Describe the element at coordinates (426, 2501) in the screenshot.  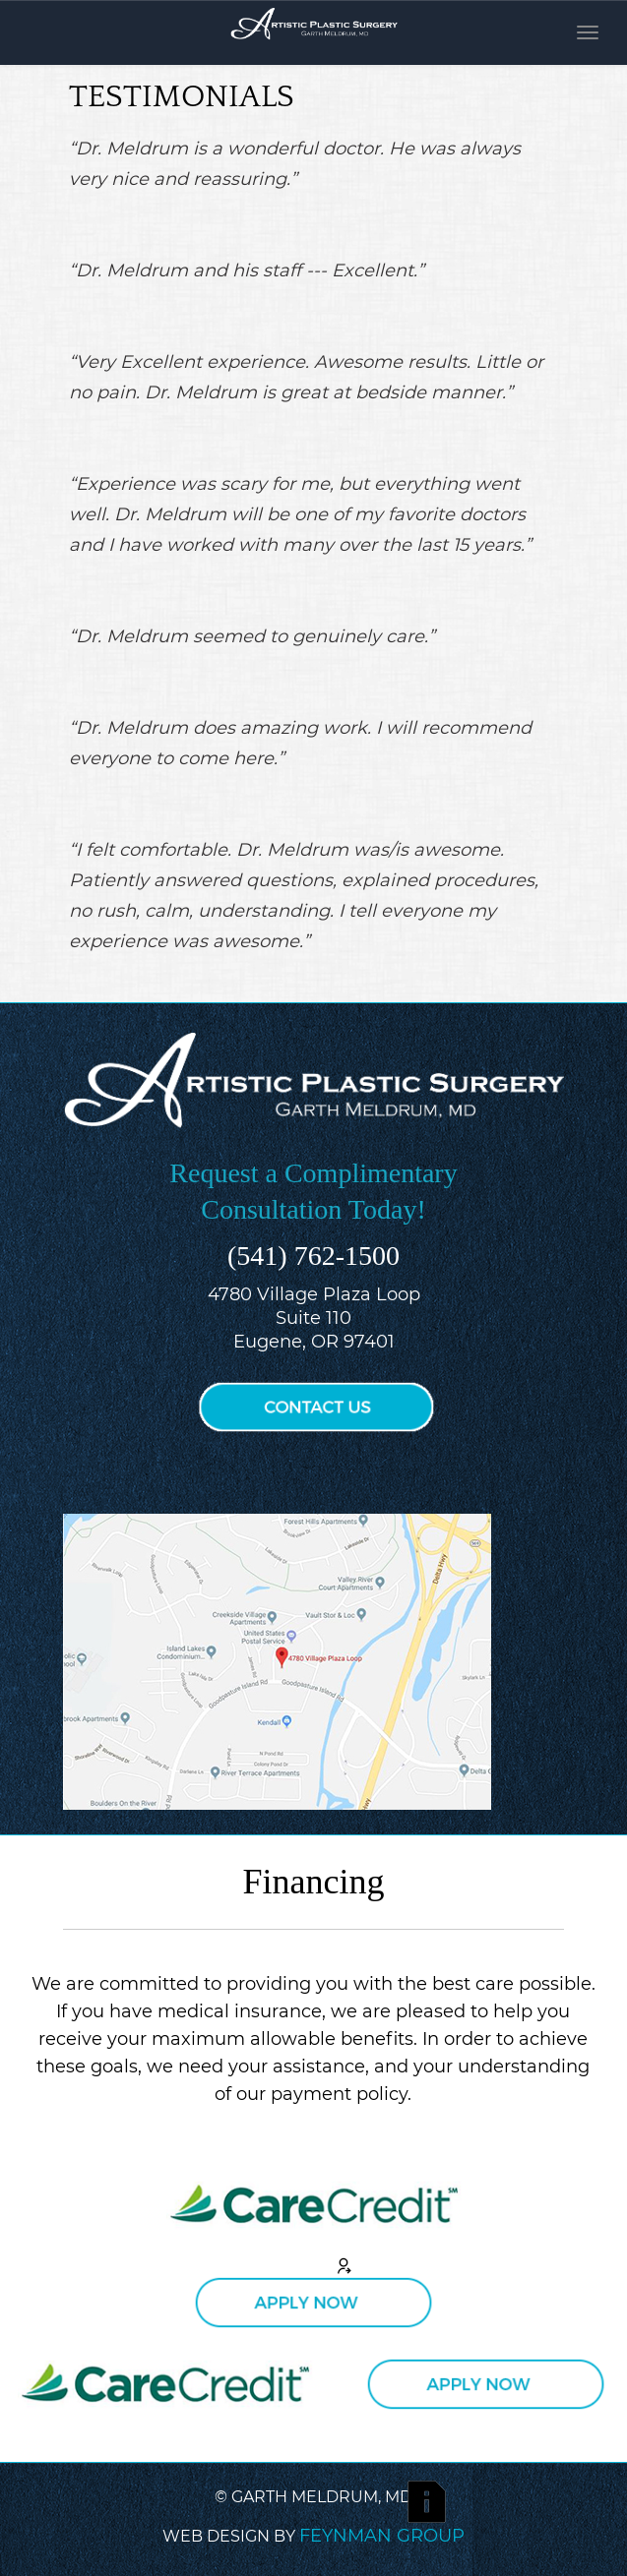
I see `view file details or properties` at that location.